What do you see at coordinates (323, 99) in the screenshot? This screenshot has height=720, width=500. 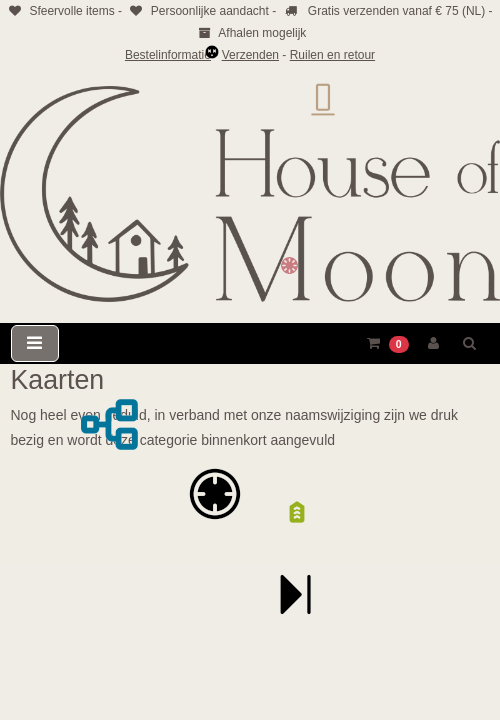 I see `align object to bottom edge` at bounding box center [323, 99].